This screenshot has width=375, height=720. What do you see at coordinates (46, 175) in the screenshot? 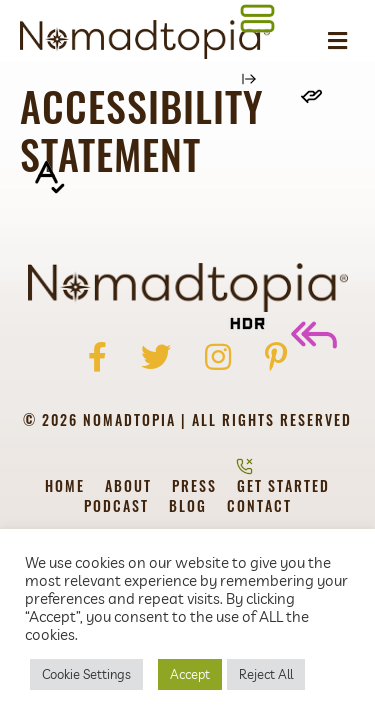
I see `check spelling and grammar` at bounding box center [46, 175].